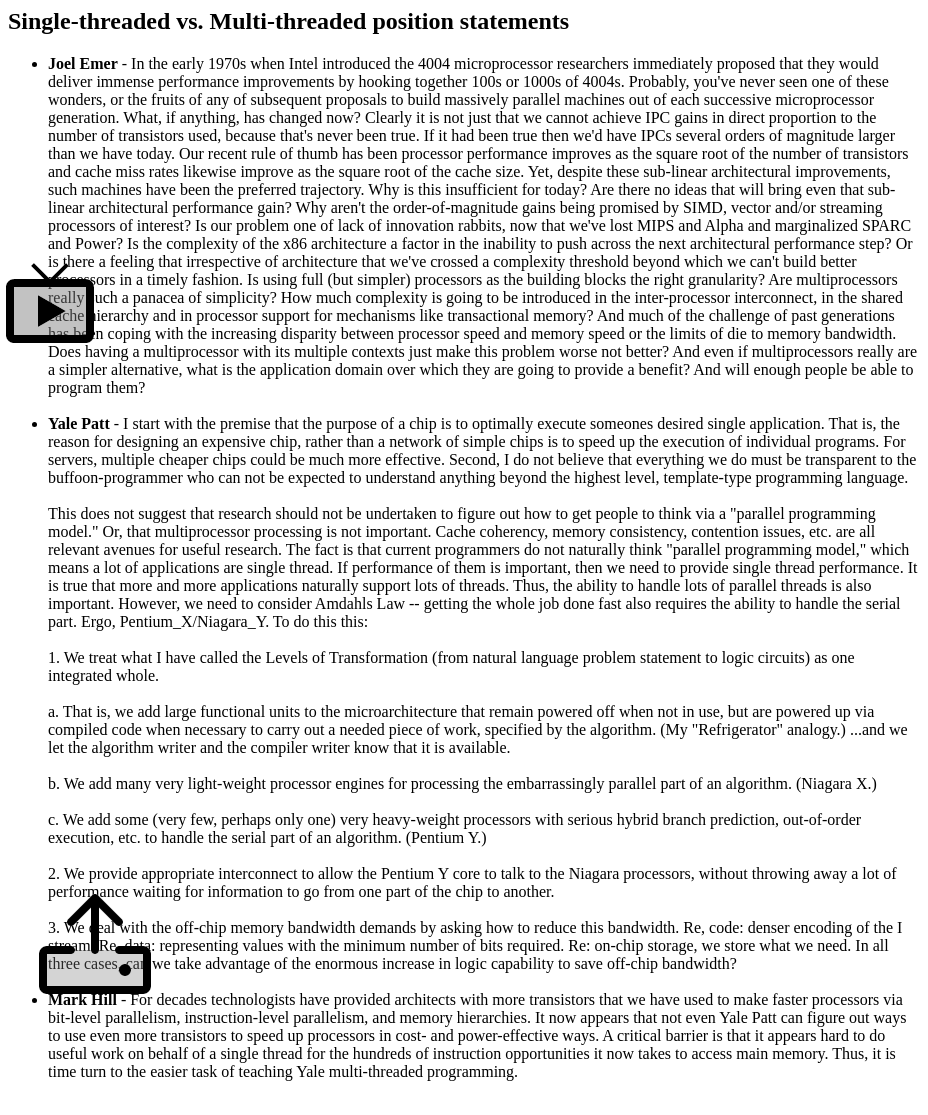  Describe the element at coordinates (95, 950) in the screenshot. I see `upload a file or document` at that location.